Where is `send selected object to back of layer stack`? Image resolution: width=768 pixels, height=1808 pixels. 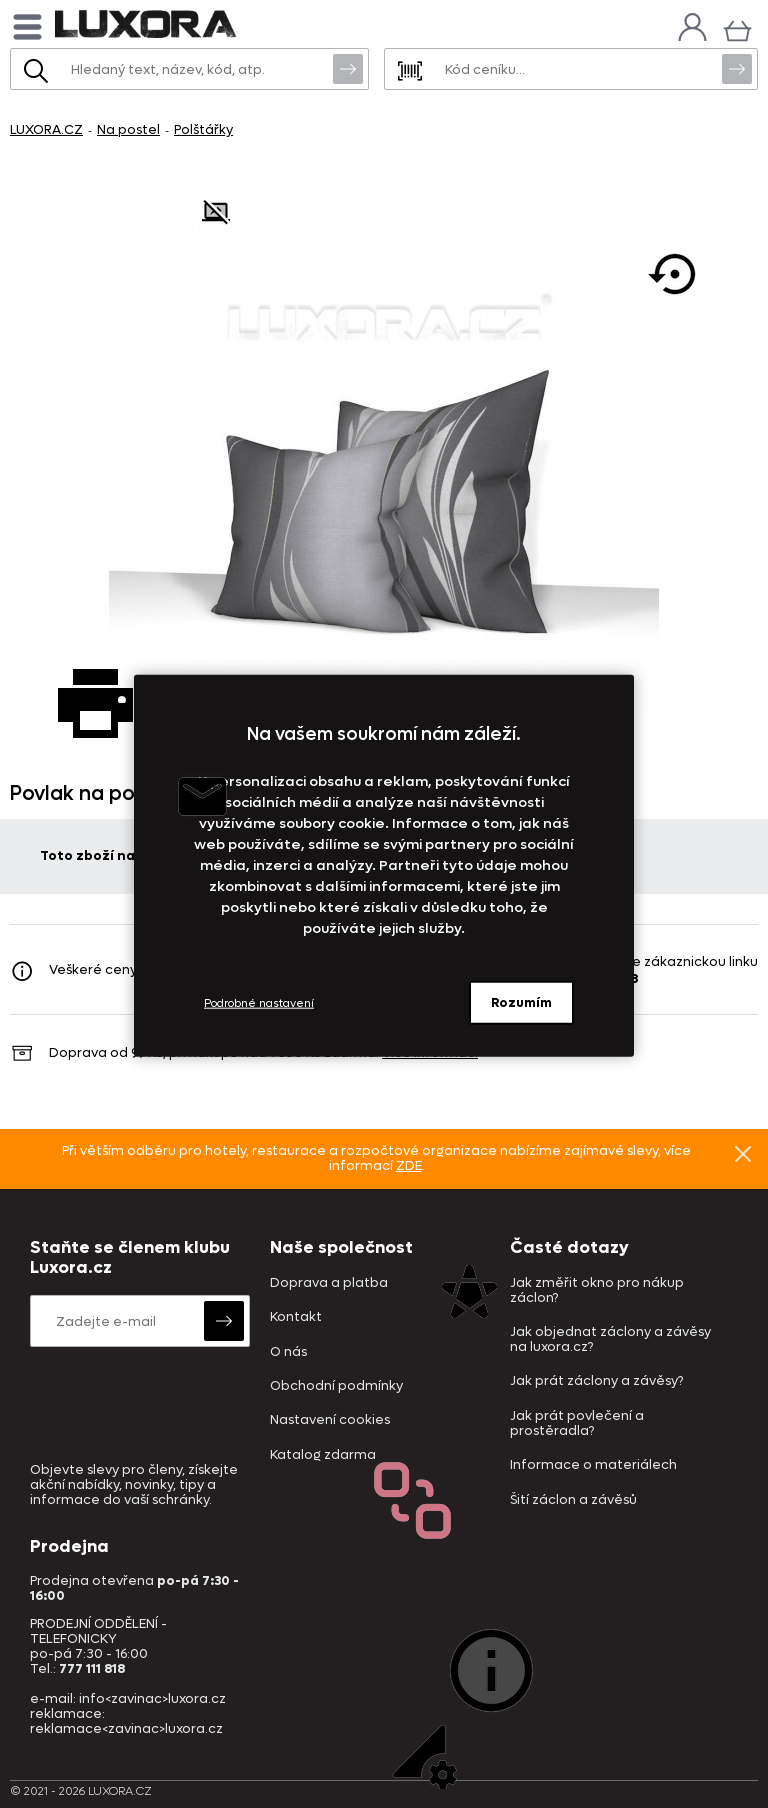
send selected object to back of layer stack is located at coordinates (412, 1500).